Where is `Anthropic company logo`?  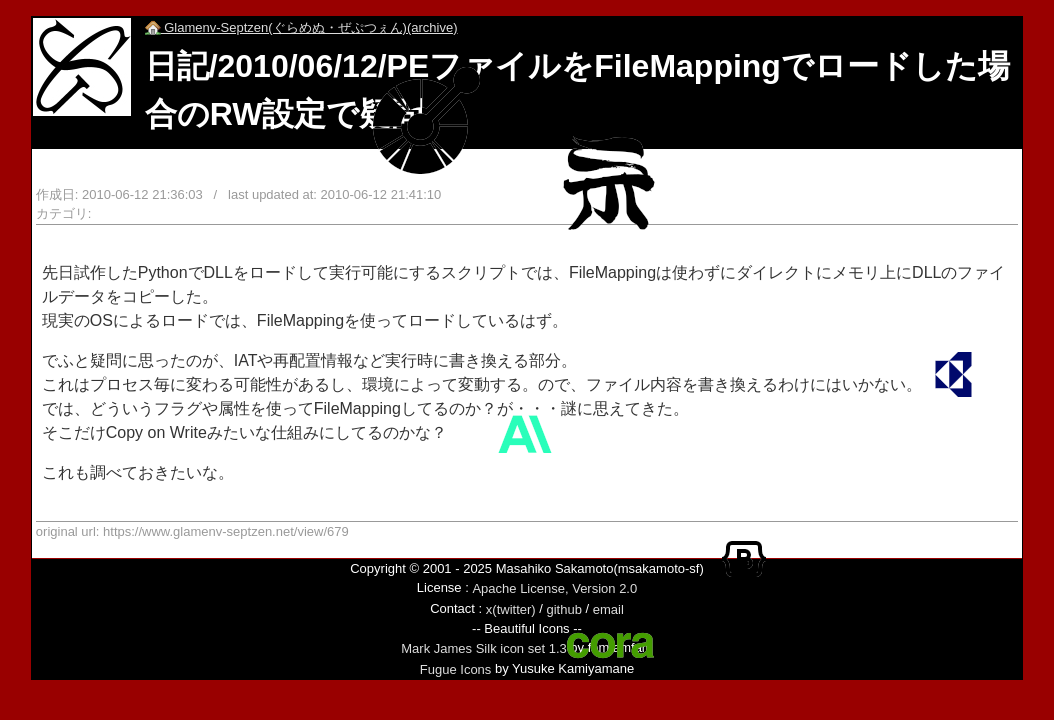
Anthropic company logo is located at coordinates (525, 433).